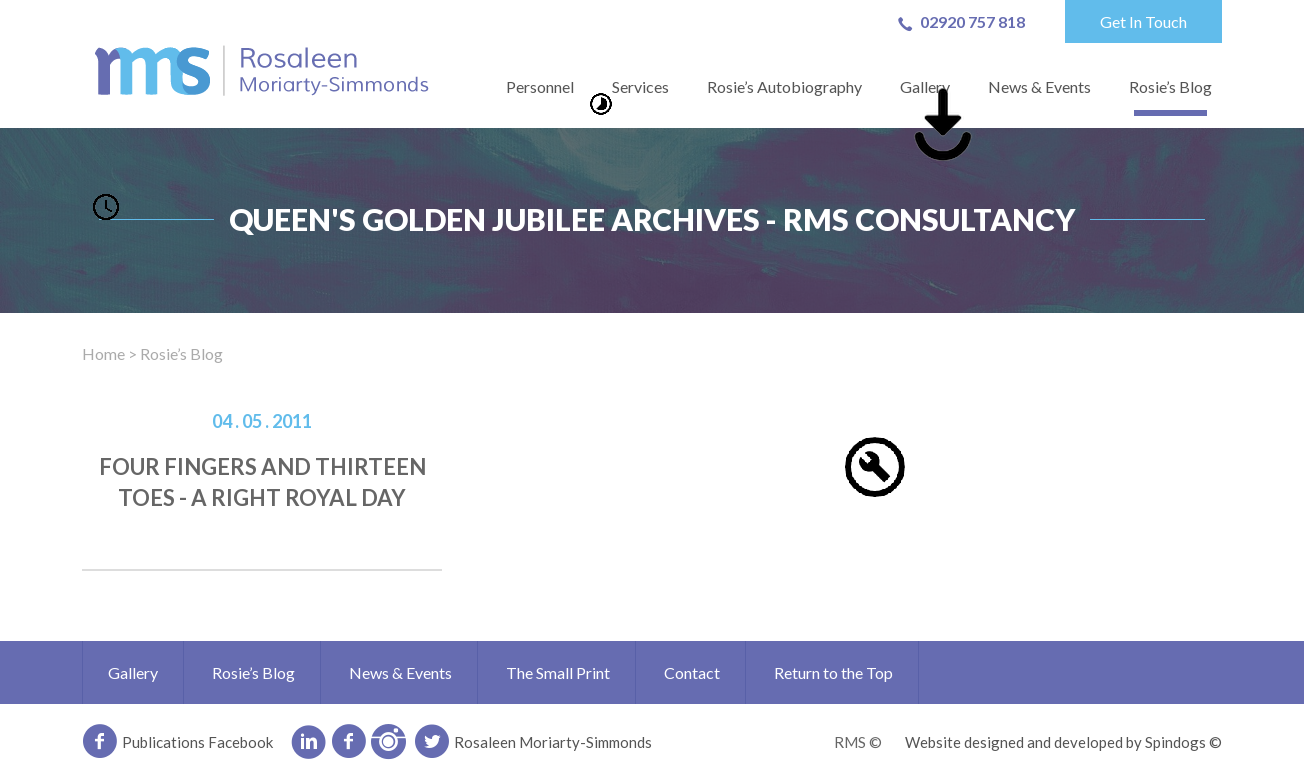  I want to click on access settings or configuration options, so click(875, 467).